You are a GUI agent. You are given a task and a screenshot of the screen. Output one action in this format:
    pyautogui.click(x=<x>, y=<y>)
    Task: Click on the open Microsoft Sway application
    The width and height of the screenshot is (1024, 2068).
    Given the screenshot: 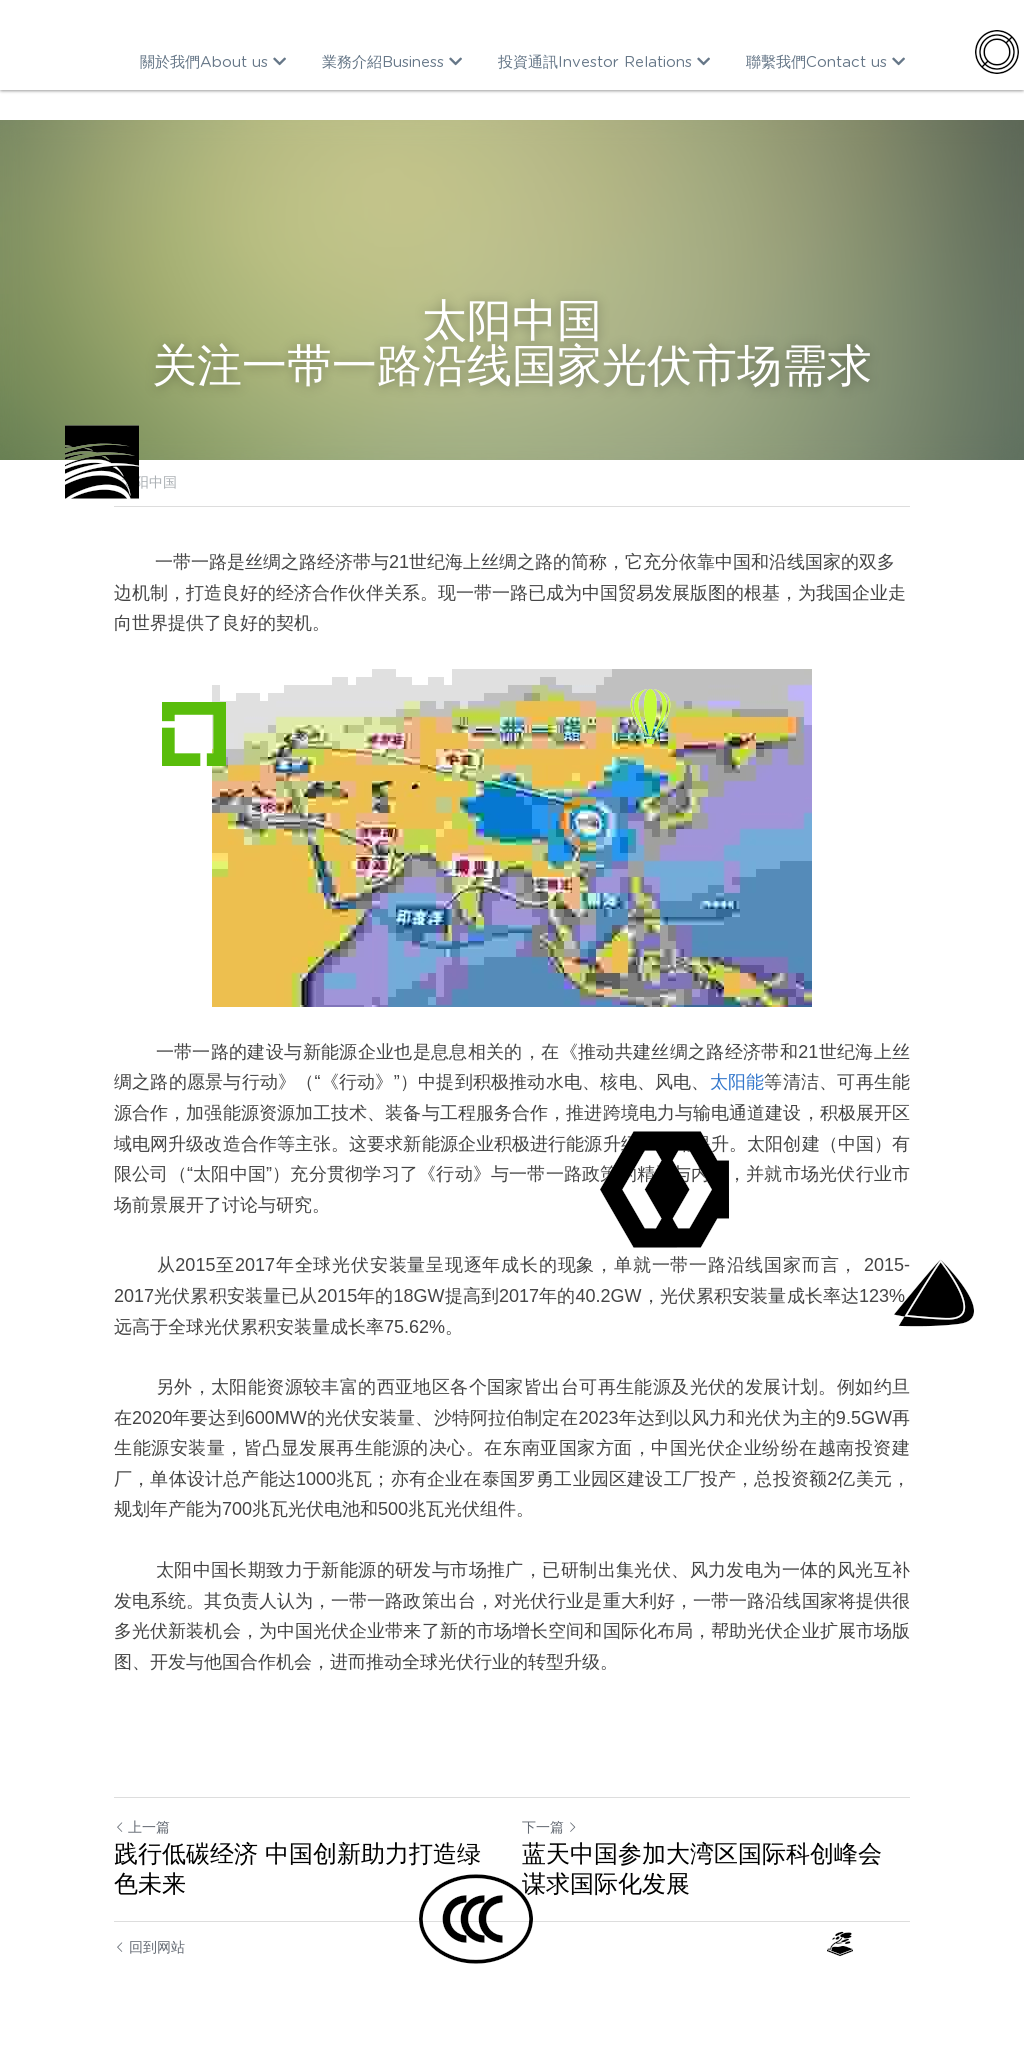 What is the action you would take?
    pyautogui.click(x=840, y=1944)
    